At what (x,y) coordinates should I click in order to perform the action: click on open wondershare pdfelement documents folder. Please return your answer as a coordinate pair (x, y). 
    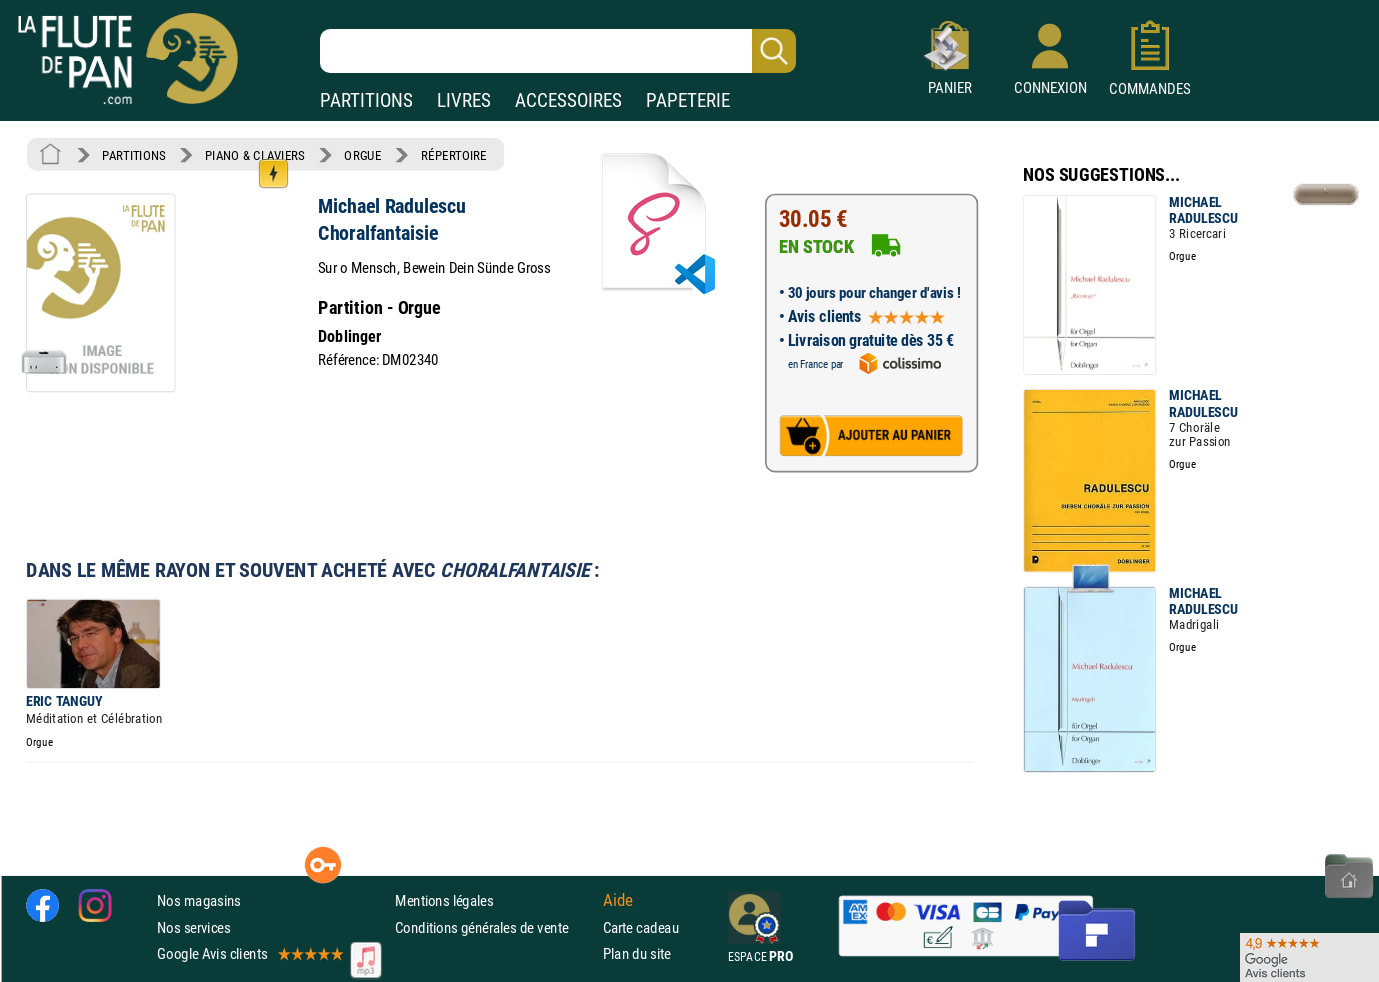
    Looking at the image, I should click on (1096, 932).